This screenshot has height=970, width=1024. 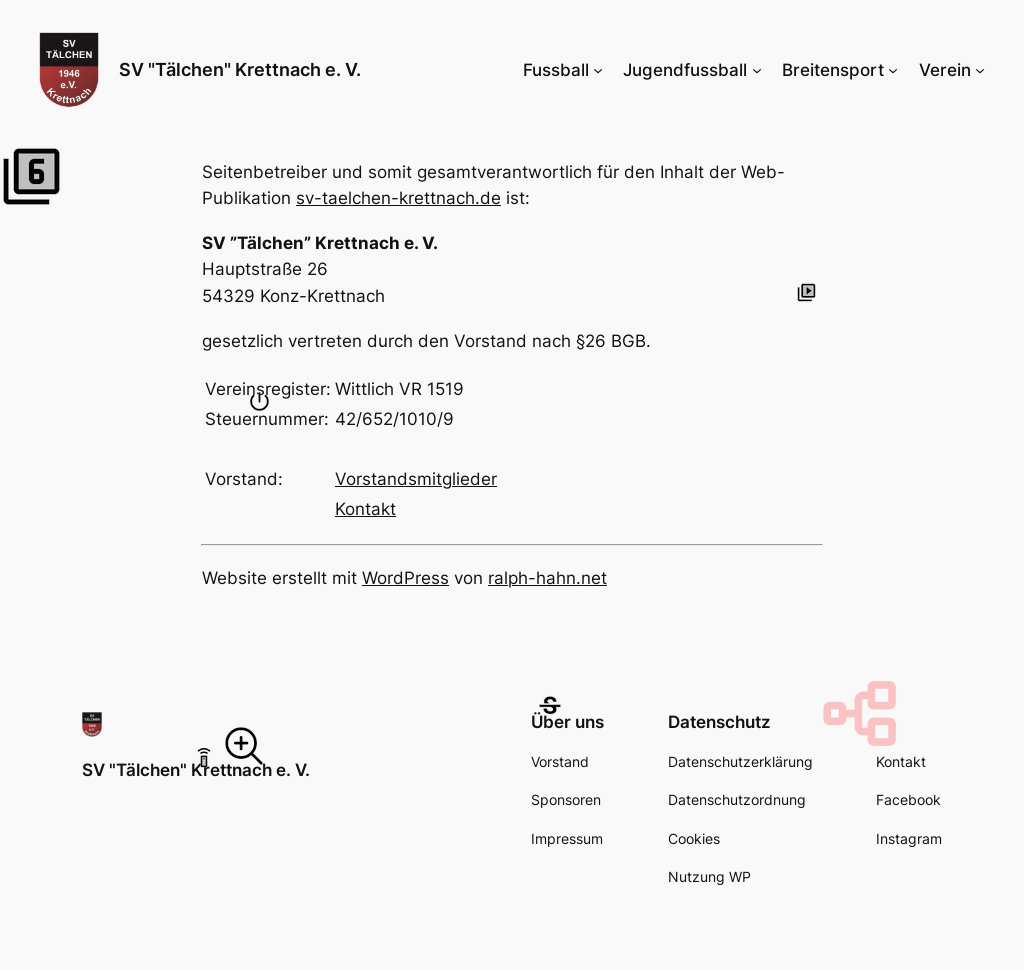 What do you see at coordinates (244, 746) in the screenshot?
I see `zoom in on content` at bounding box center [244, 746].